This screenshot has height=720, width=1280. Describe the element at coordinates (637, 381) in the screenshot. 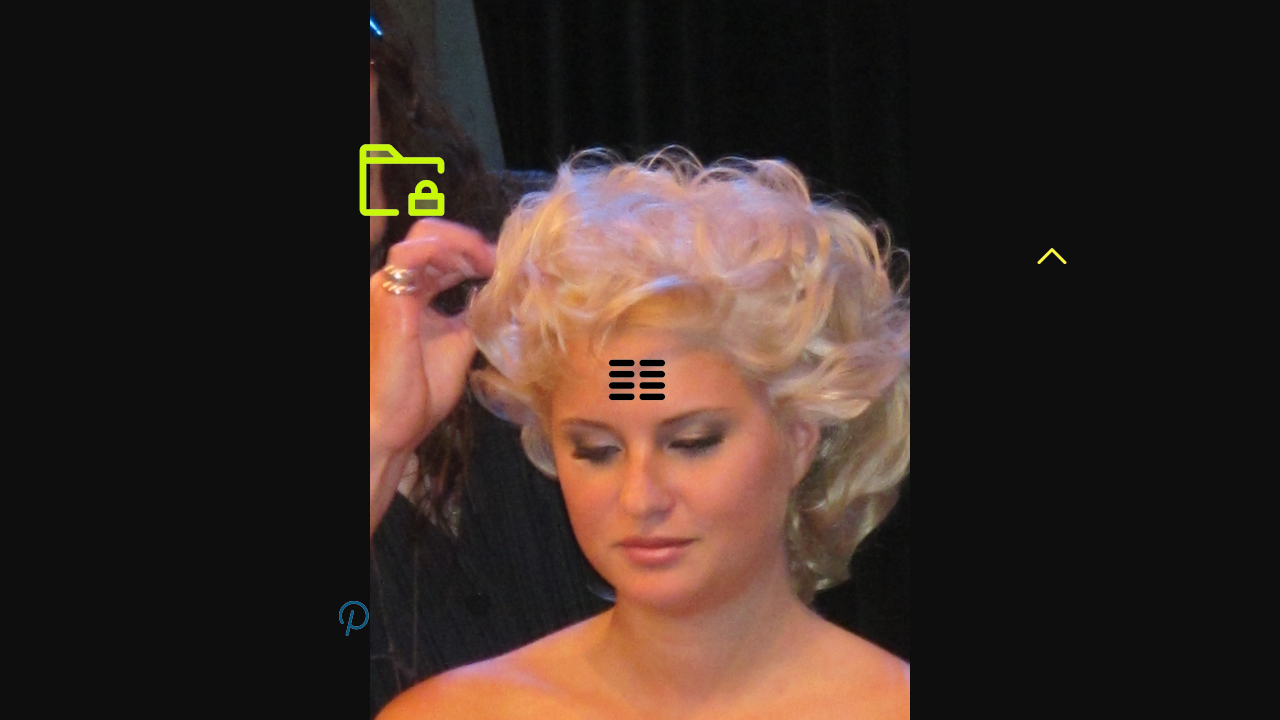

I see `switch to multi-column text layout` at that location.